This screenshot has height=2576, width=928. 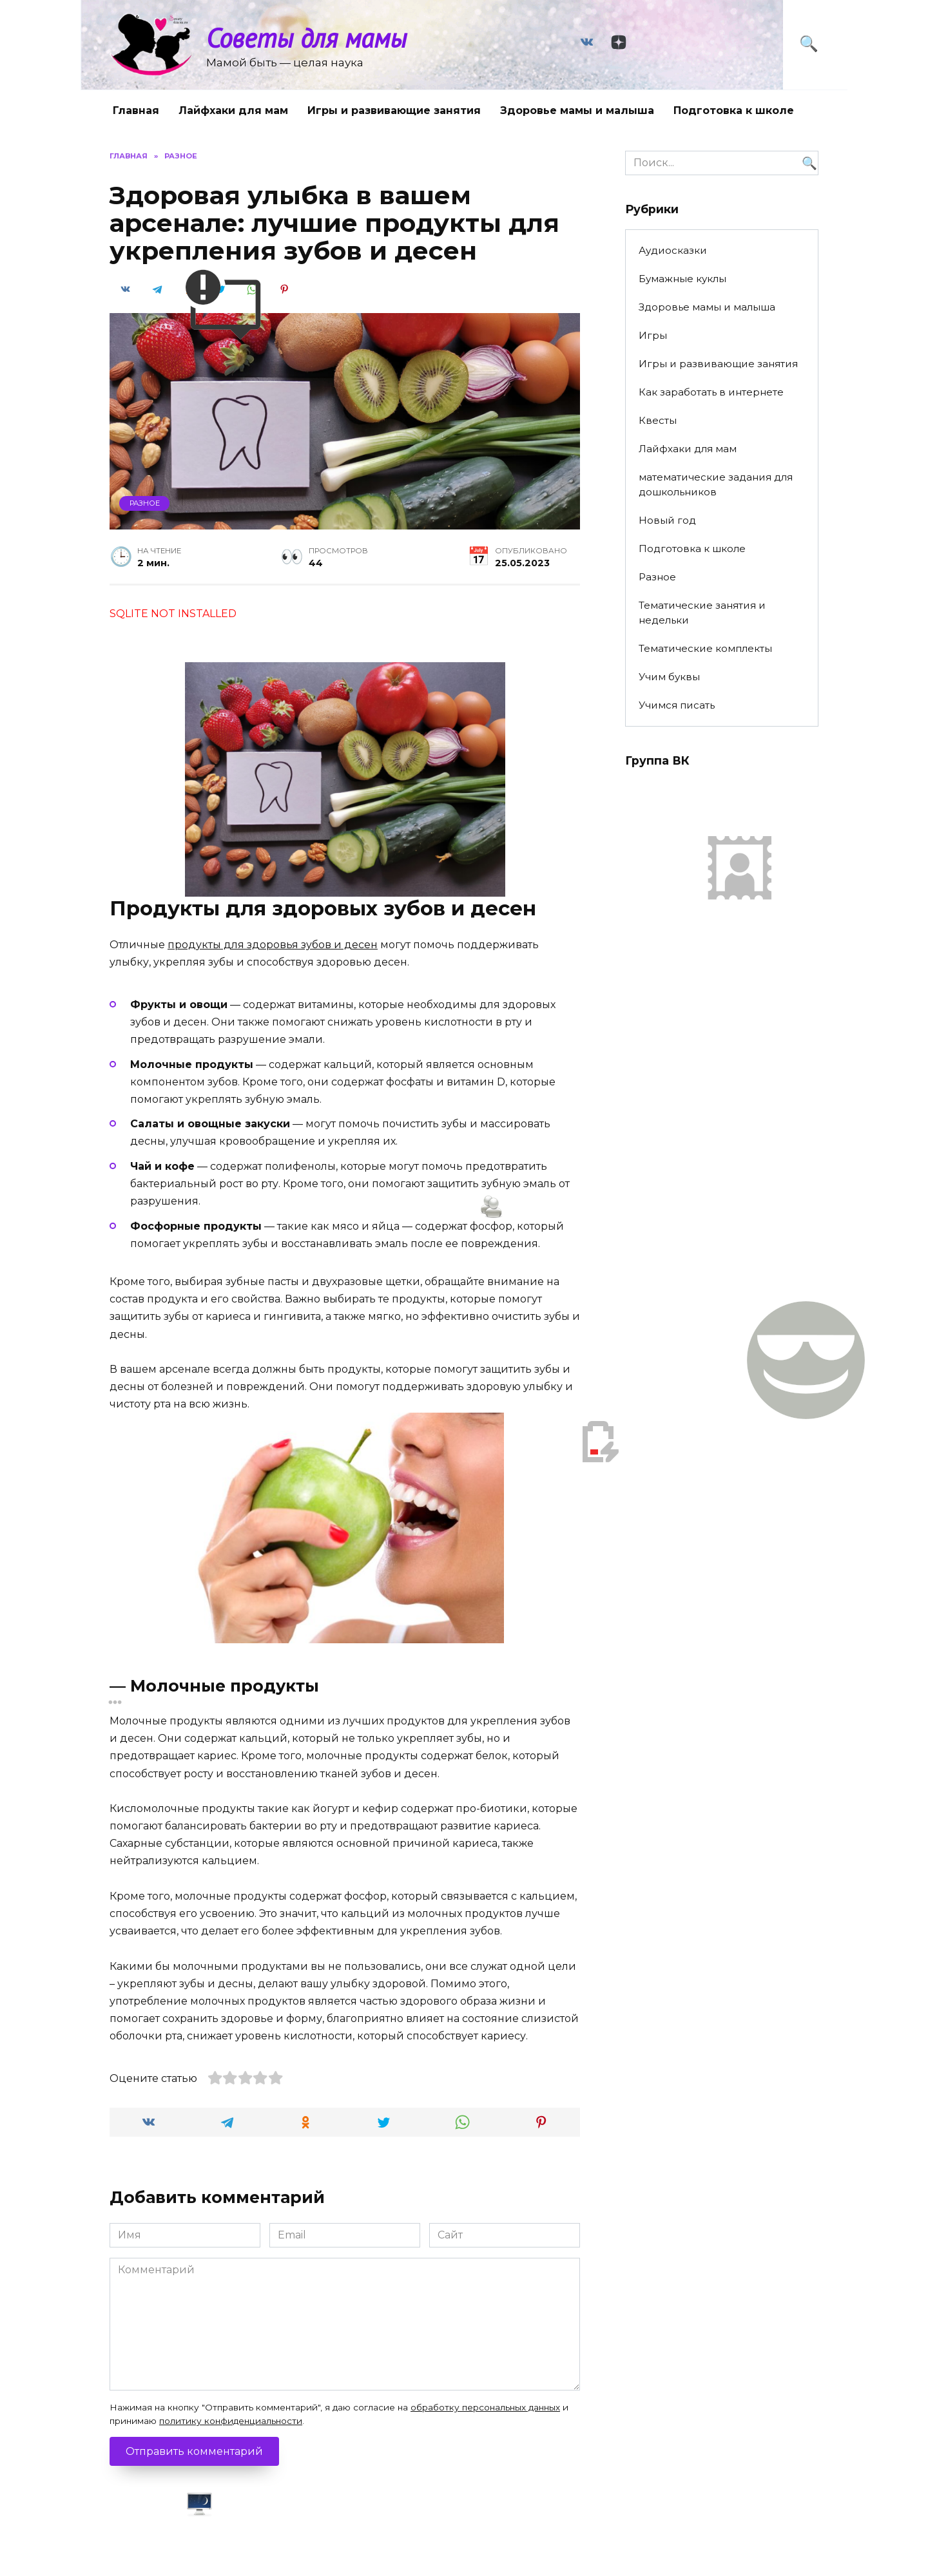 I want to click on manage user accounts on this system, so click(x=491, y=1207).